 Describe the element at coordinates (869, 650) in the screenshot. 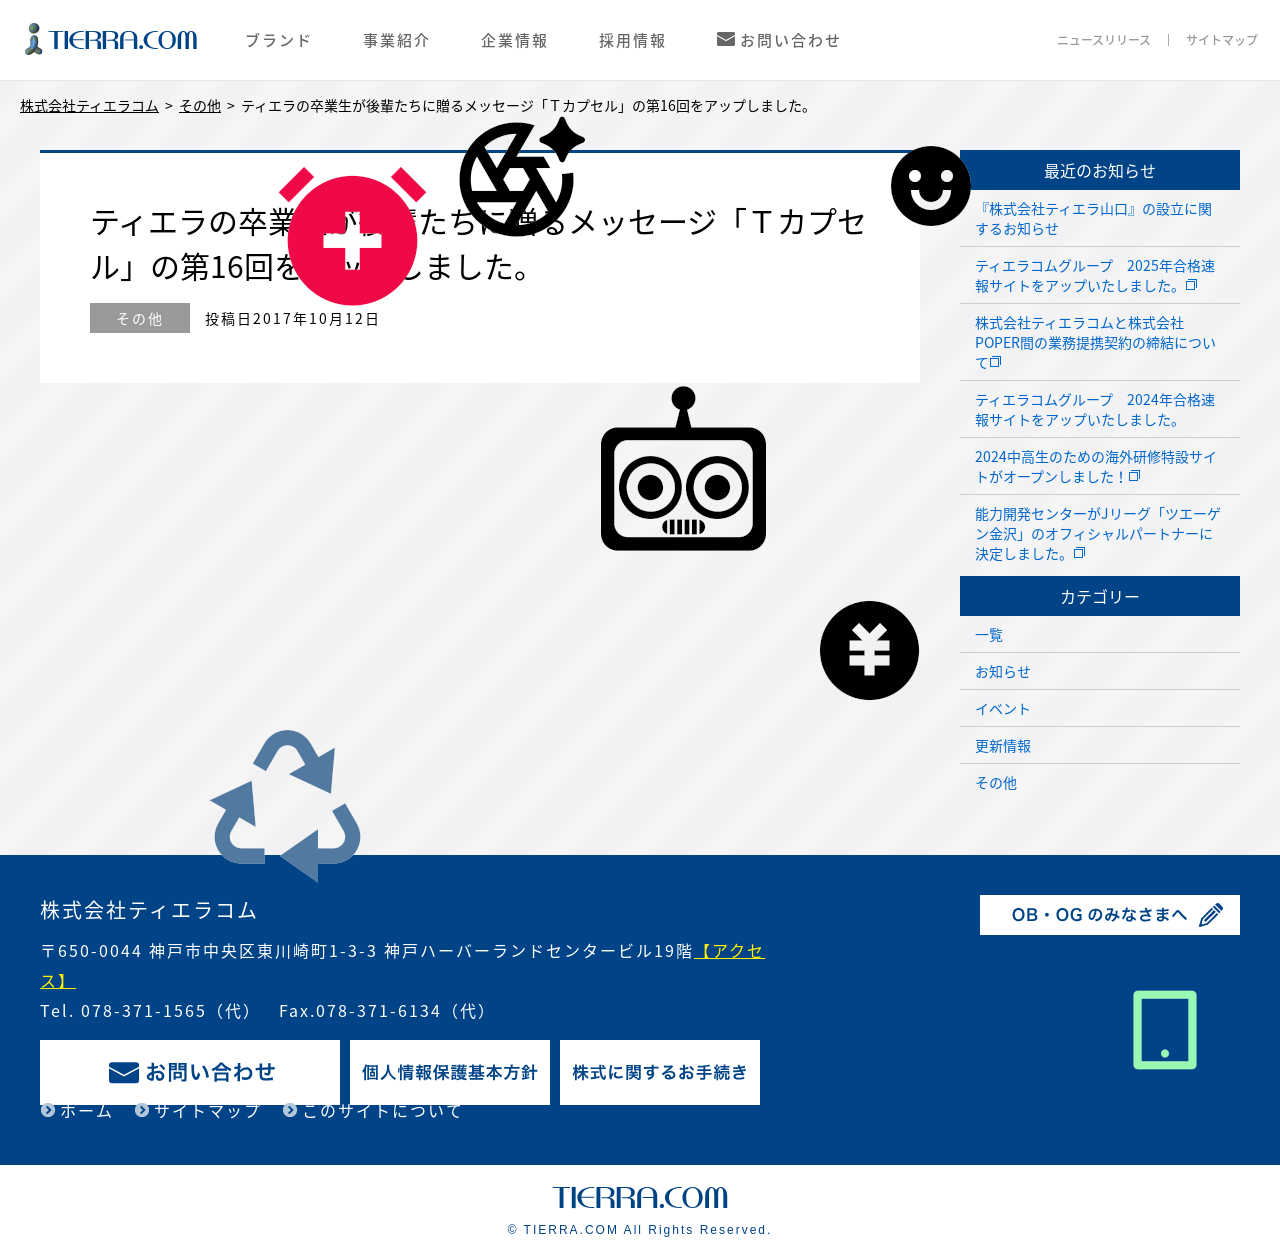

I see `view balance in chinese yuan` at that location.